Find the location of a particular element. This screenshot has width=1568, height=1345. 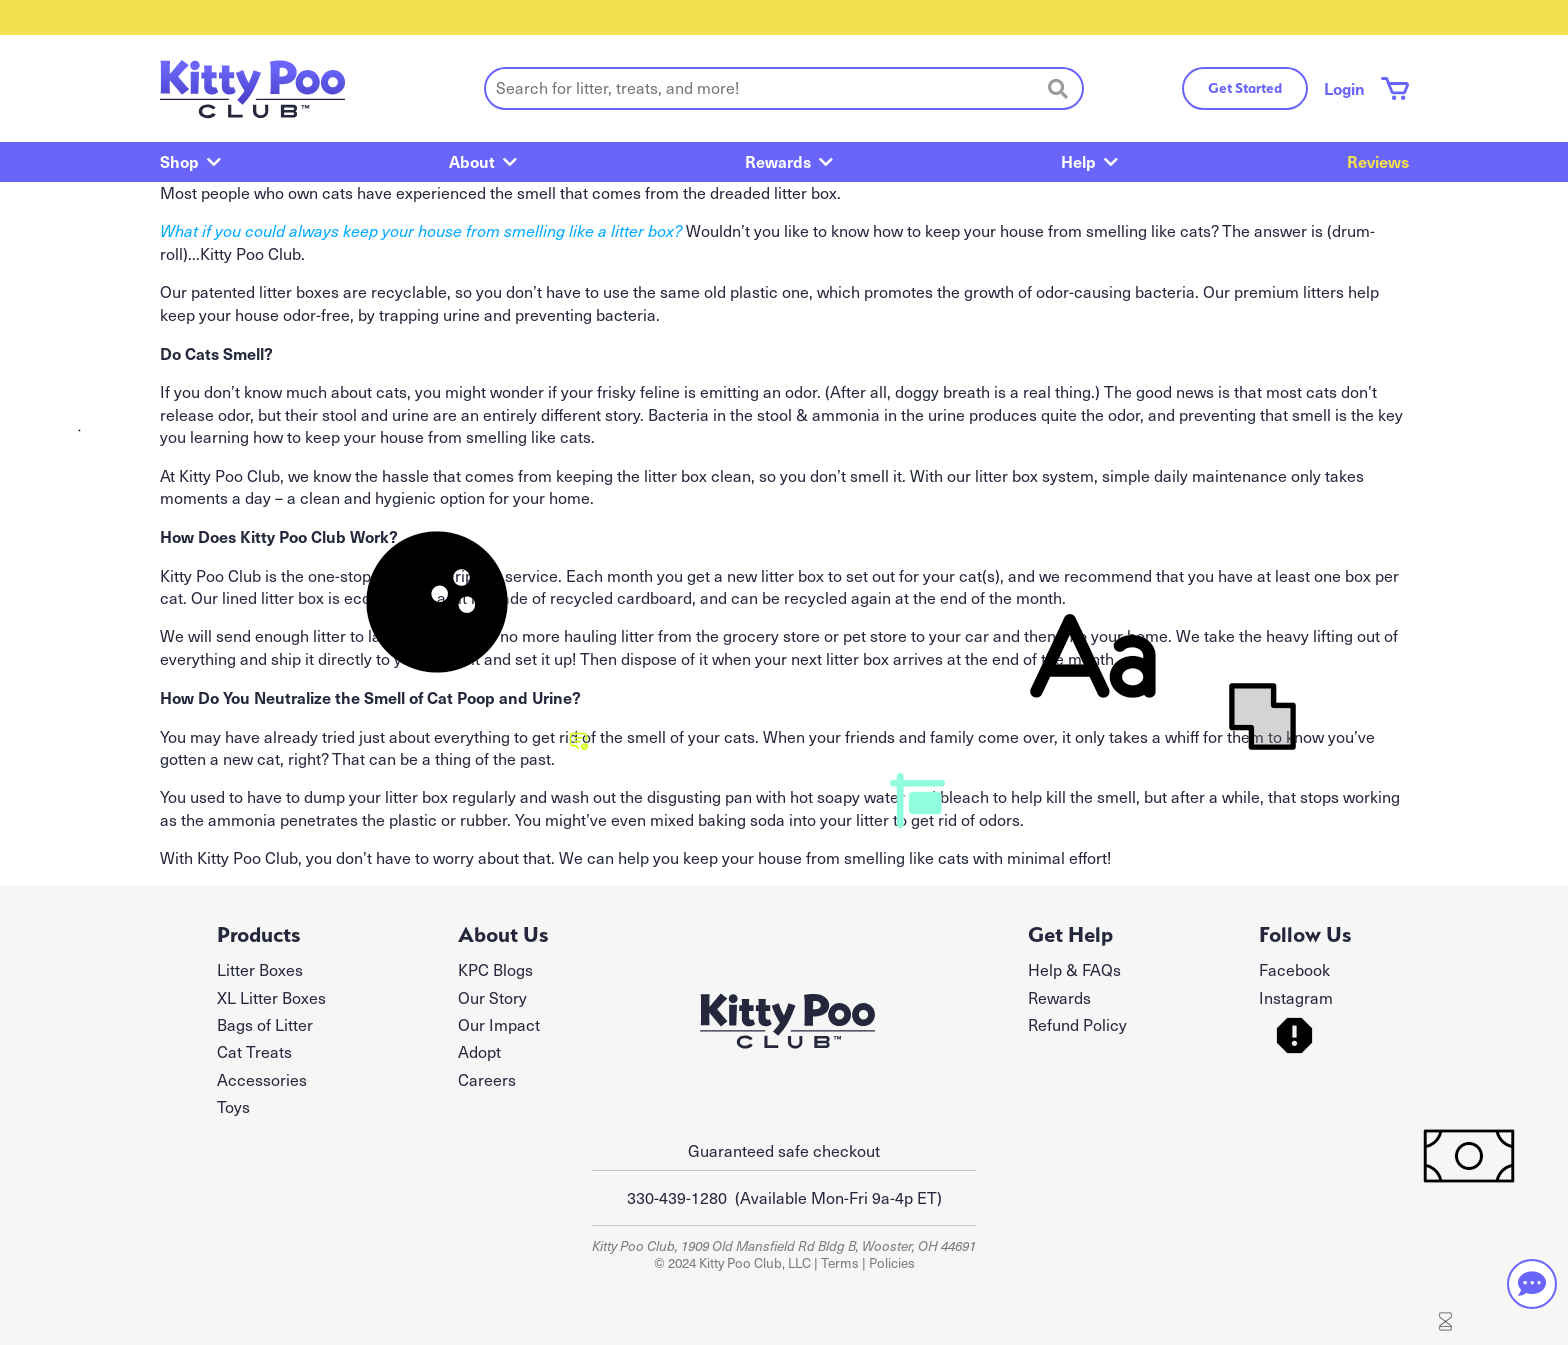

merge or combine selected objects is located at coordinates (1262, 716).